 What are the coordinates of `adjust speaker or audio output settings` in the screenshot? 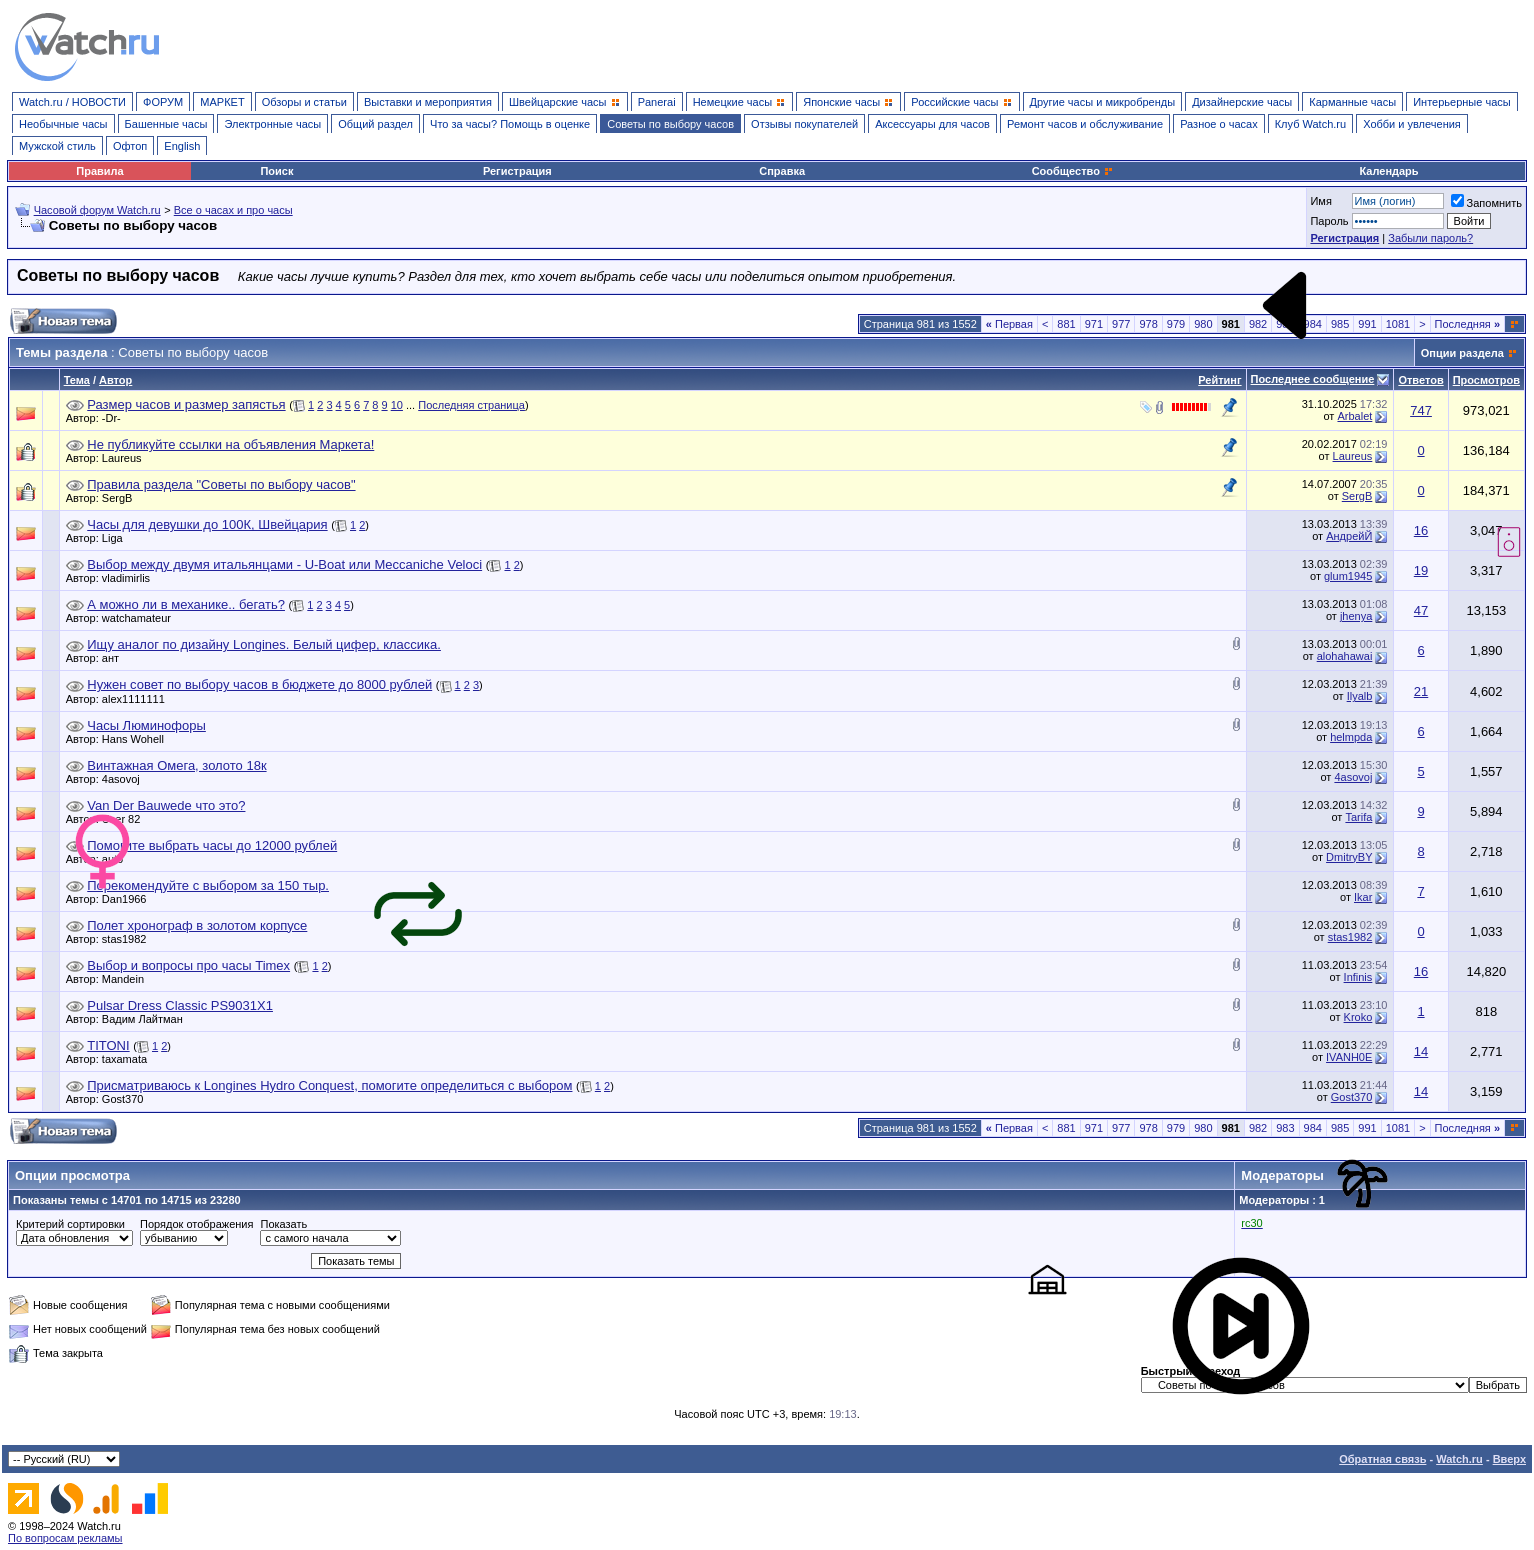 It's located at (1509, 542).